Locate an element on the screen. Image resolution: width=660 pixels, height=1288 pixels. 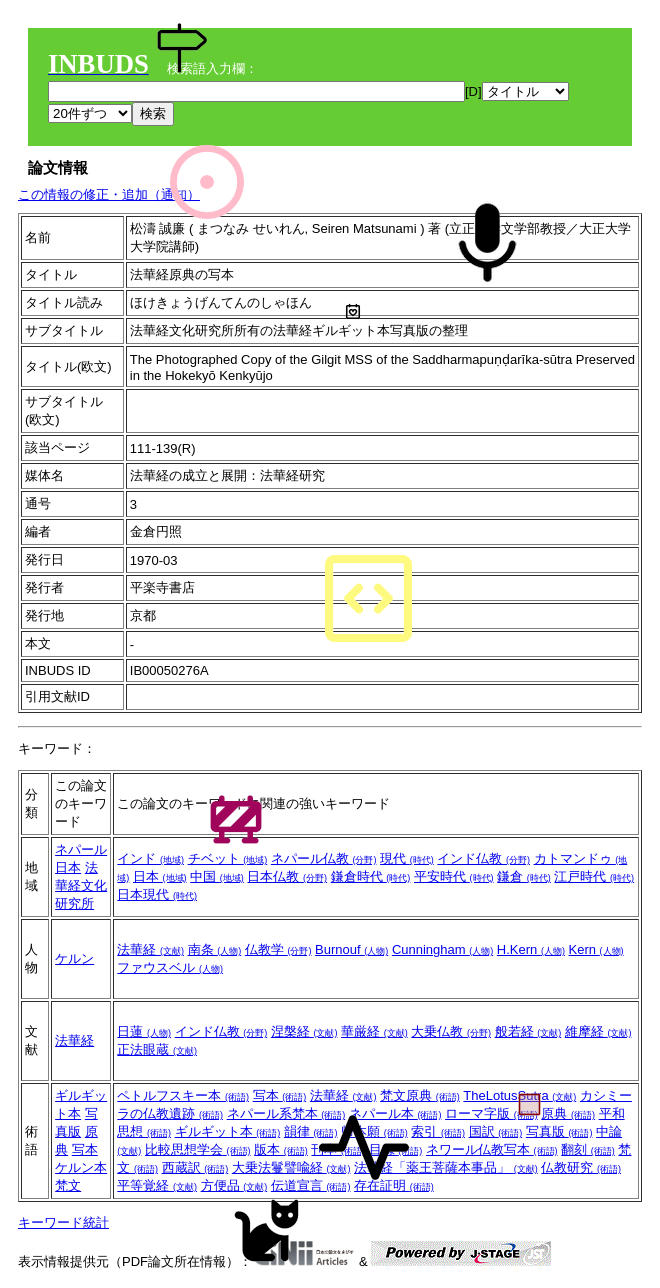
view repository activity and insights is located at coordinates (364, 1149).